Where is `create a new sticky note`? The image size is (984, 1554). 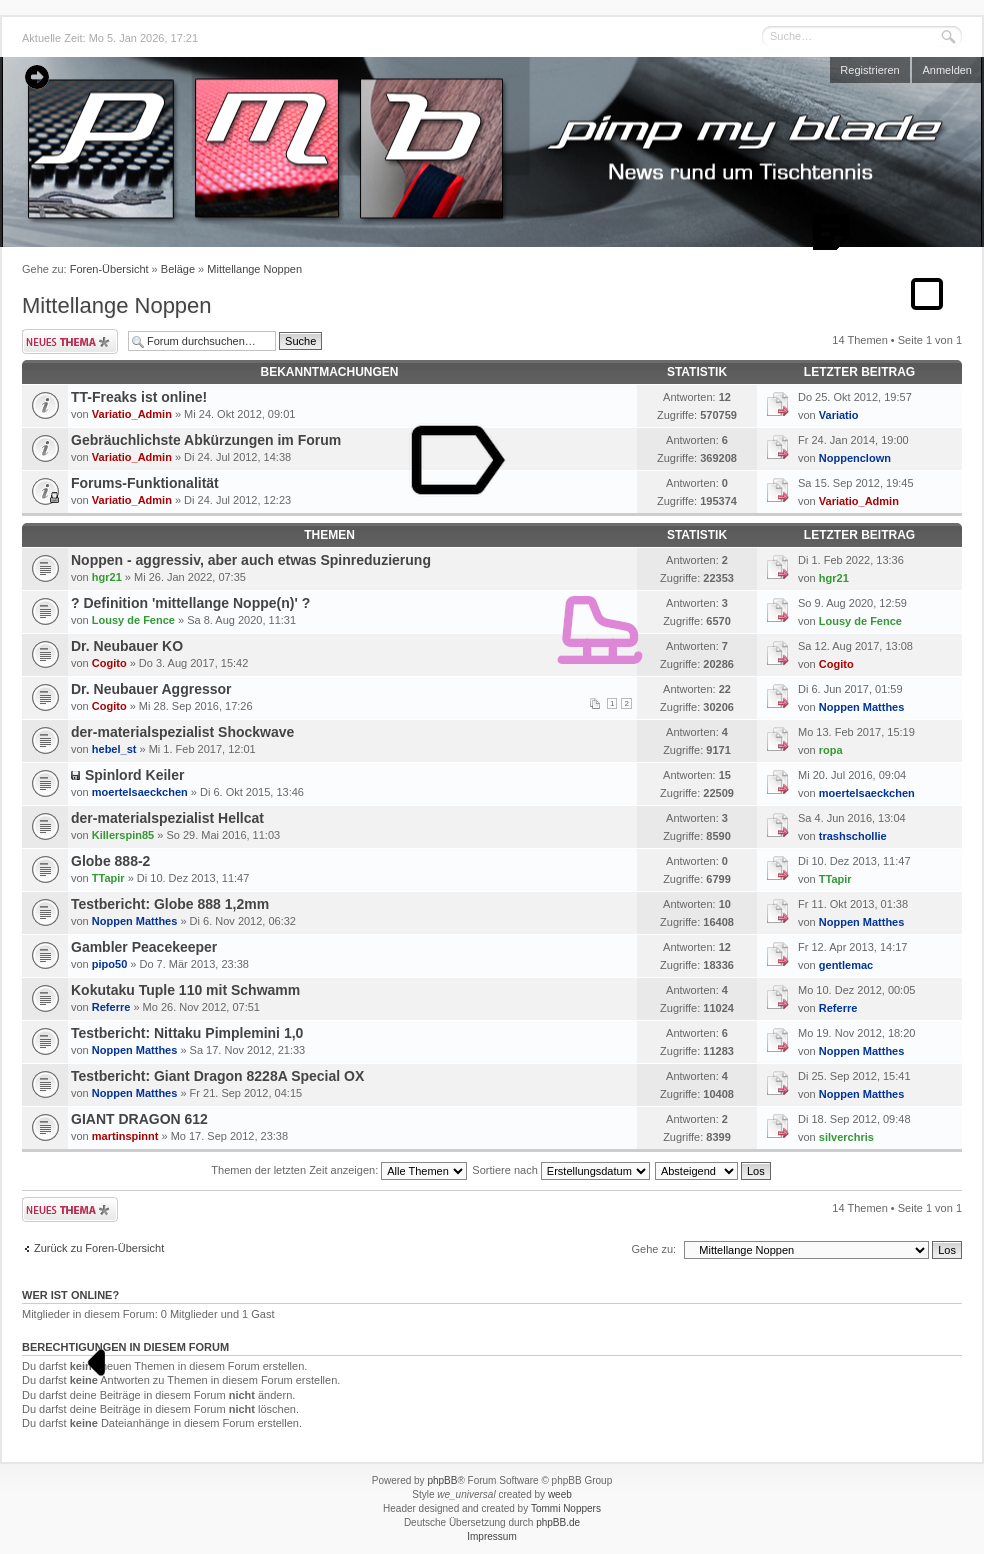 create a new sticky note is located at coordinates (831, 232).